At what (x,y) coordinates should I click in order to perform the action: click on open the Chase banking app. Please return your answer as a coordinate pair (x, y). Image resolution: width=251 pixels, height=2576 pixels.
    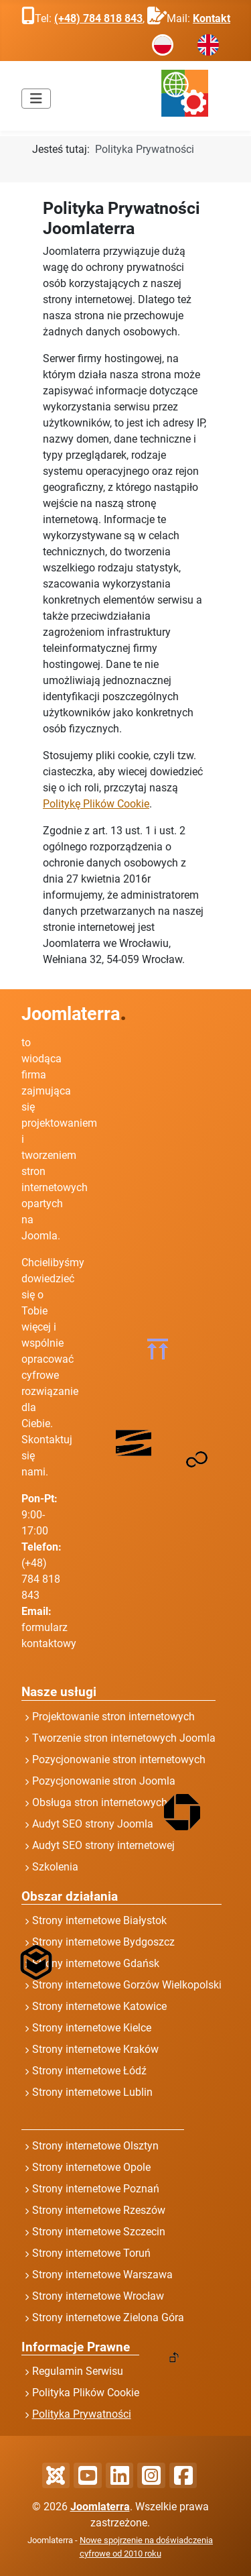
    Looking at the image, I should click on (182, 1812).